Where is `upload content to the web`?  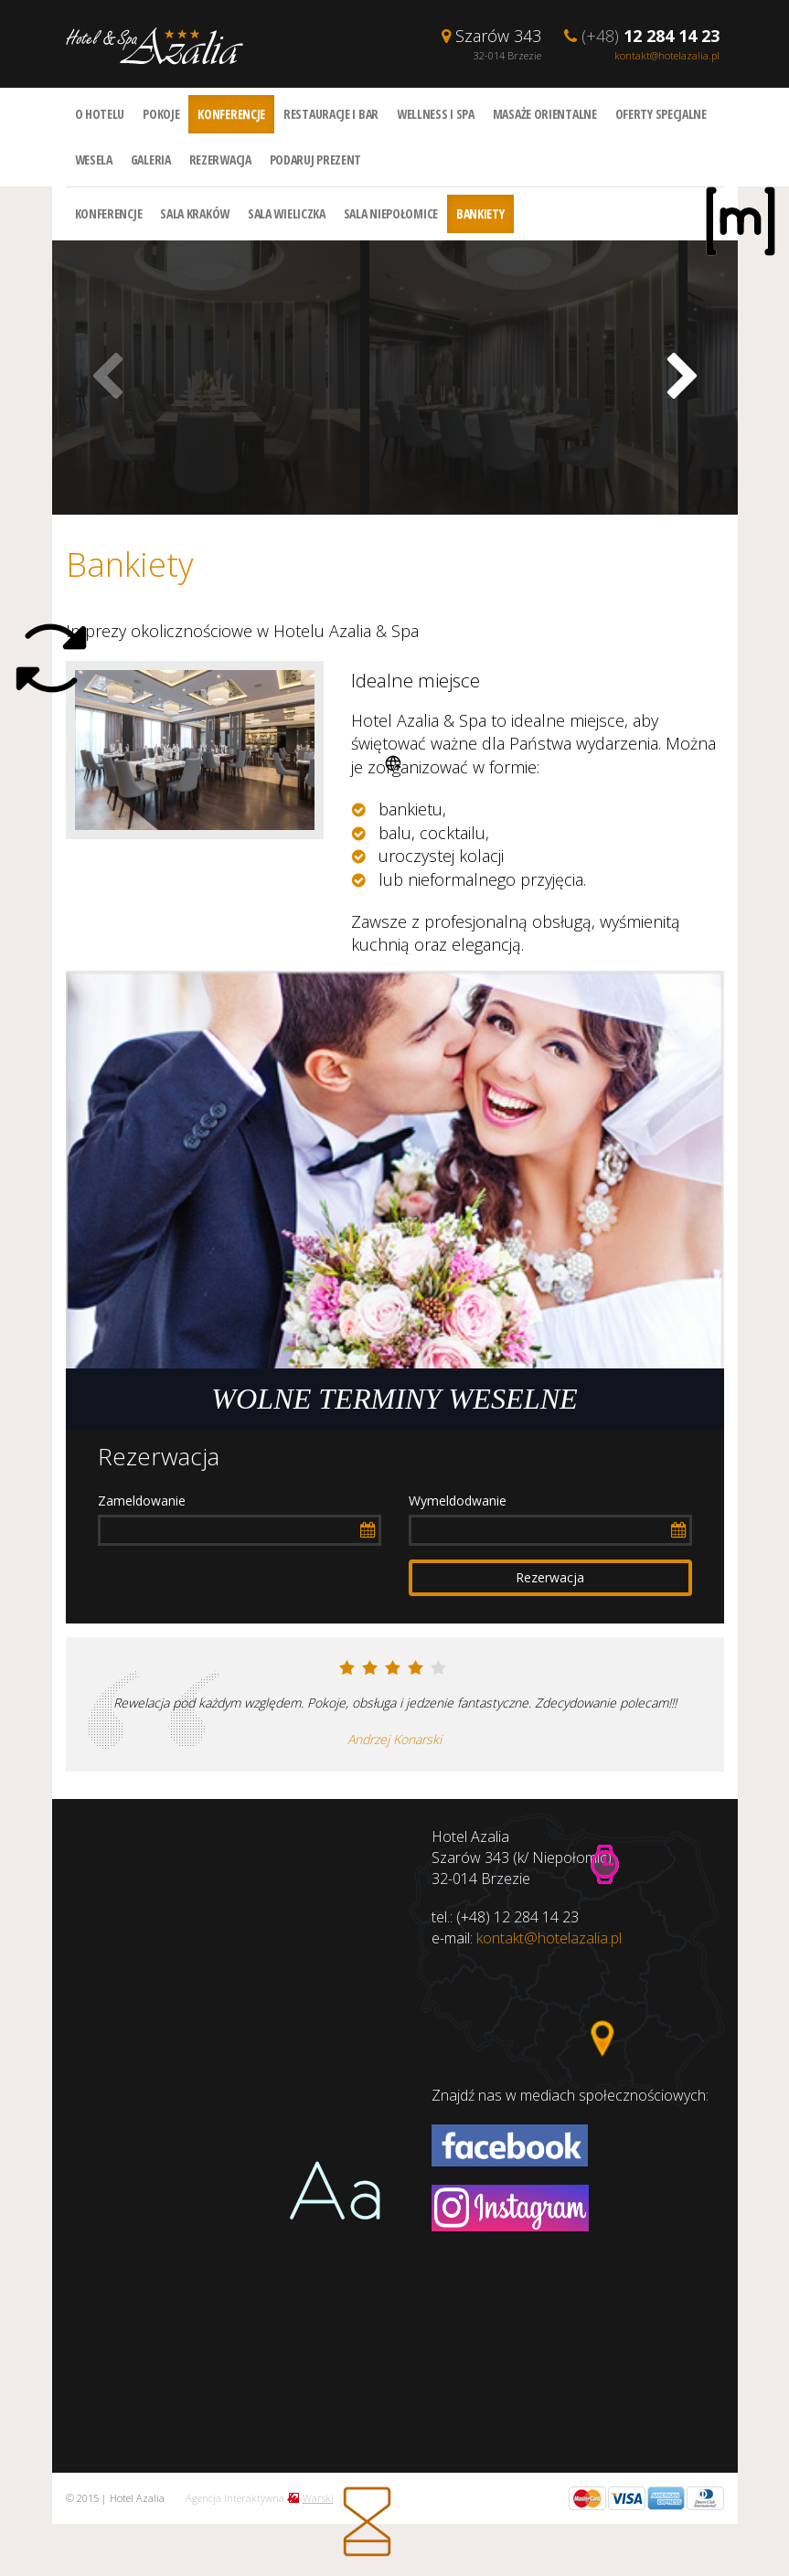
upload content to the web is located at coordinates (393, 763).